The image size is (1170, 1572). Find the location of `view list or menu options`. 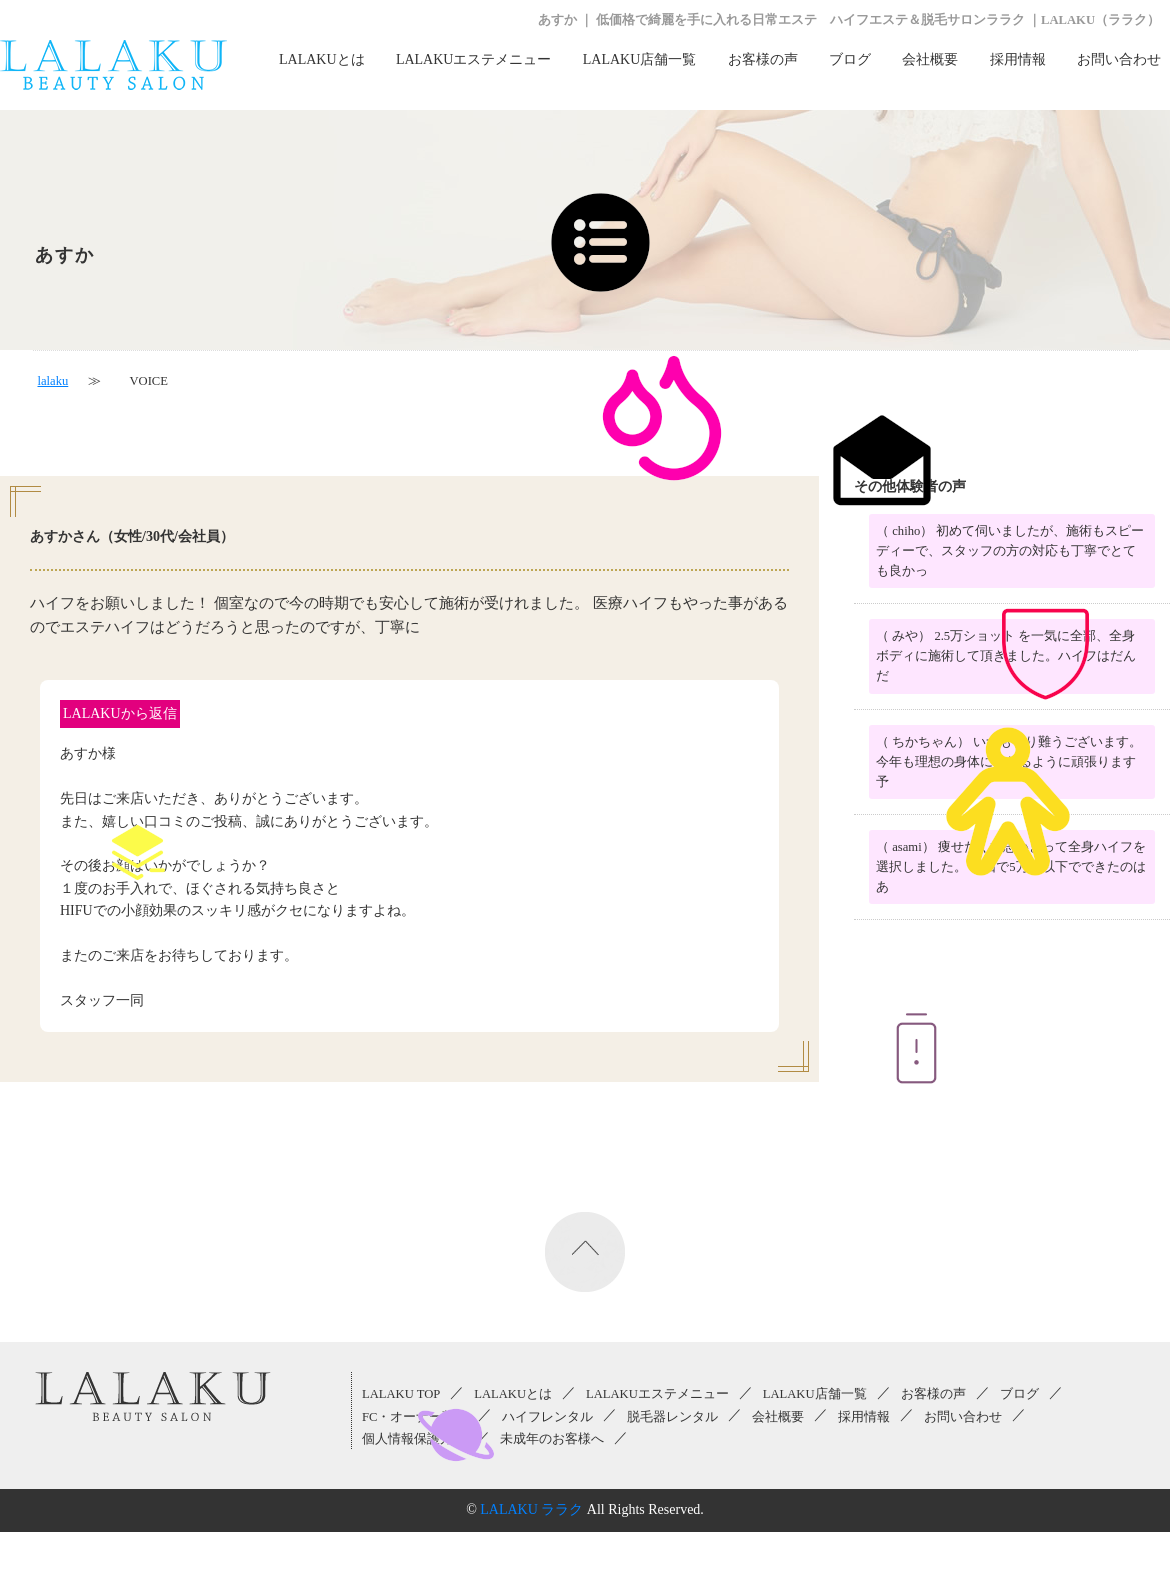

view list or menu options is located at coordinates (600, 242).